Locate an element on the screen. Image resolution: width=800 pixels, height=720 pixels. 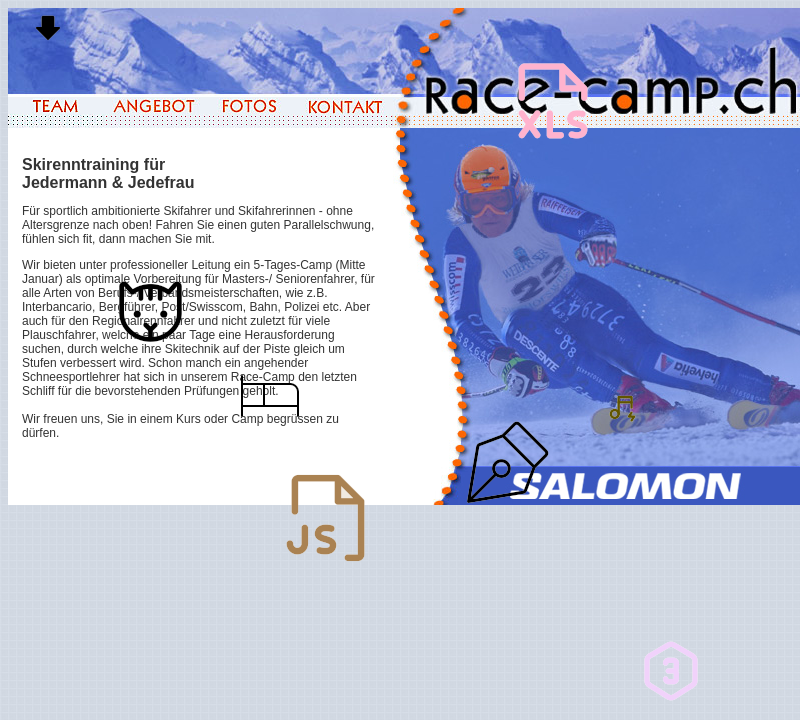
view pet or animal-related content is located at coordinates (150, 310).